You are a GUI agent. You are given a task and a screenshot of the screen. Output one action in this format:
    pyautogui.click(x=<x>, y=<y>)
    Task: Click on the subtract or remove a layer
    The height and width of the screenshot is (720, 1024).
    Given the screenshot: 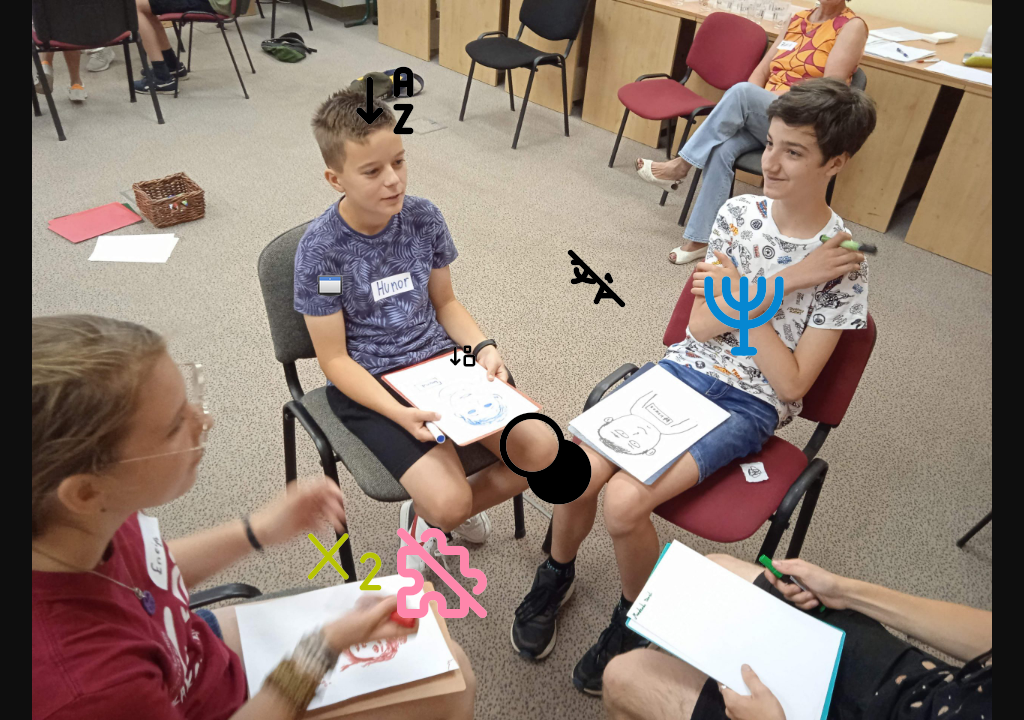 What is the action you would take?
    pyautogui.click(x=545, y=458)
    